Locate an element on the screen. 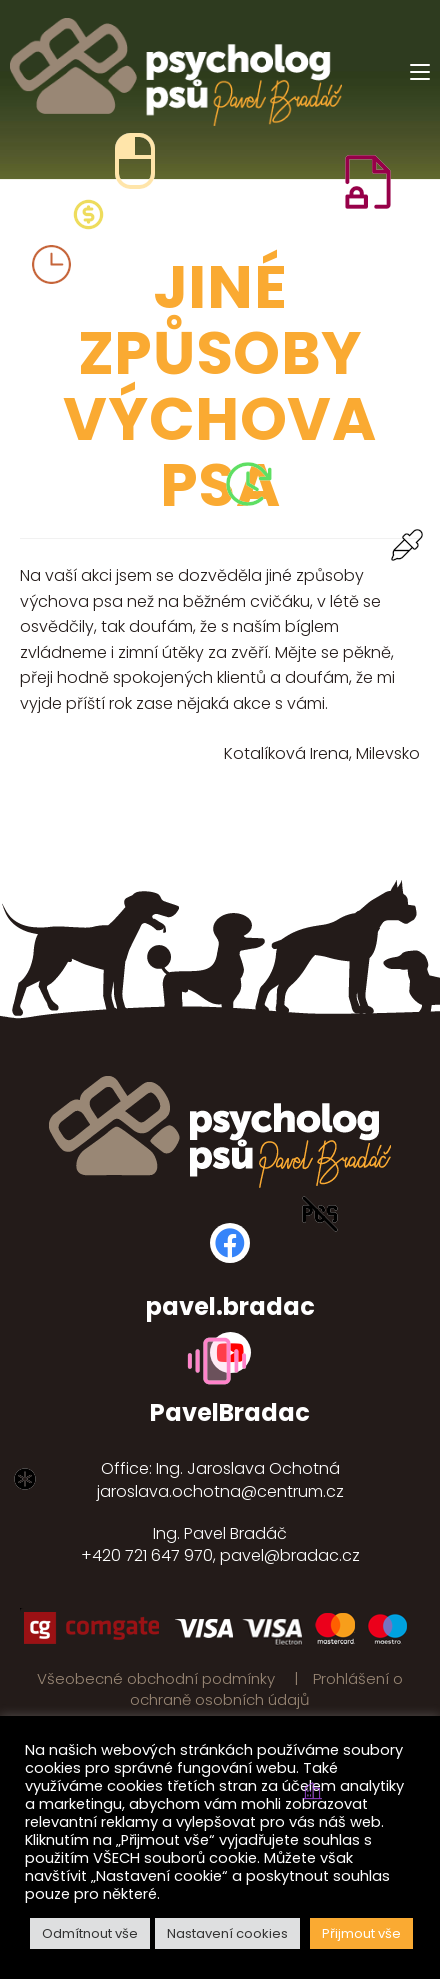 This screenshot has height=1979, width=440. http post request disabled or unavailable is located at coordinates (320, 1214).